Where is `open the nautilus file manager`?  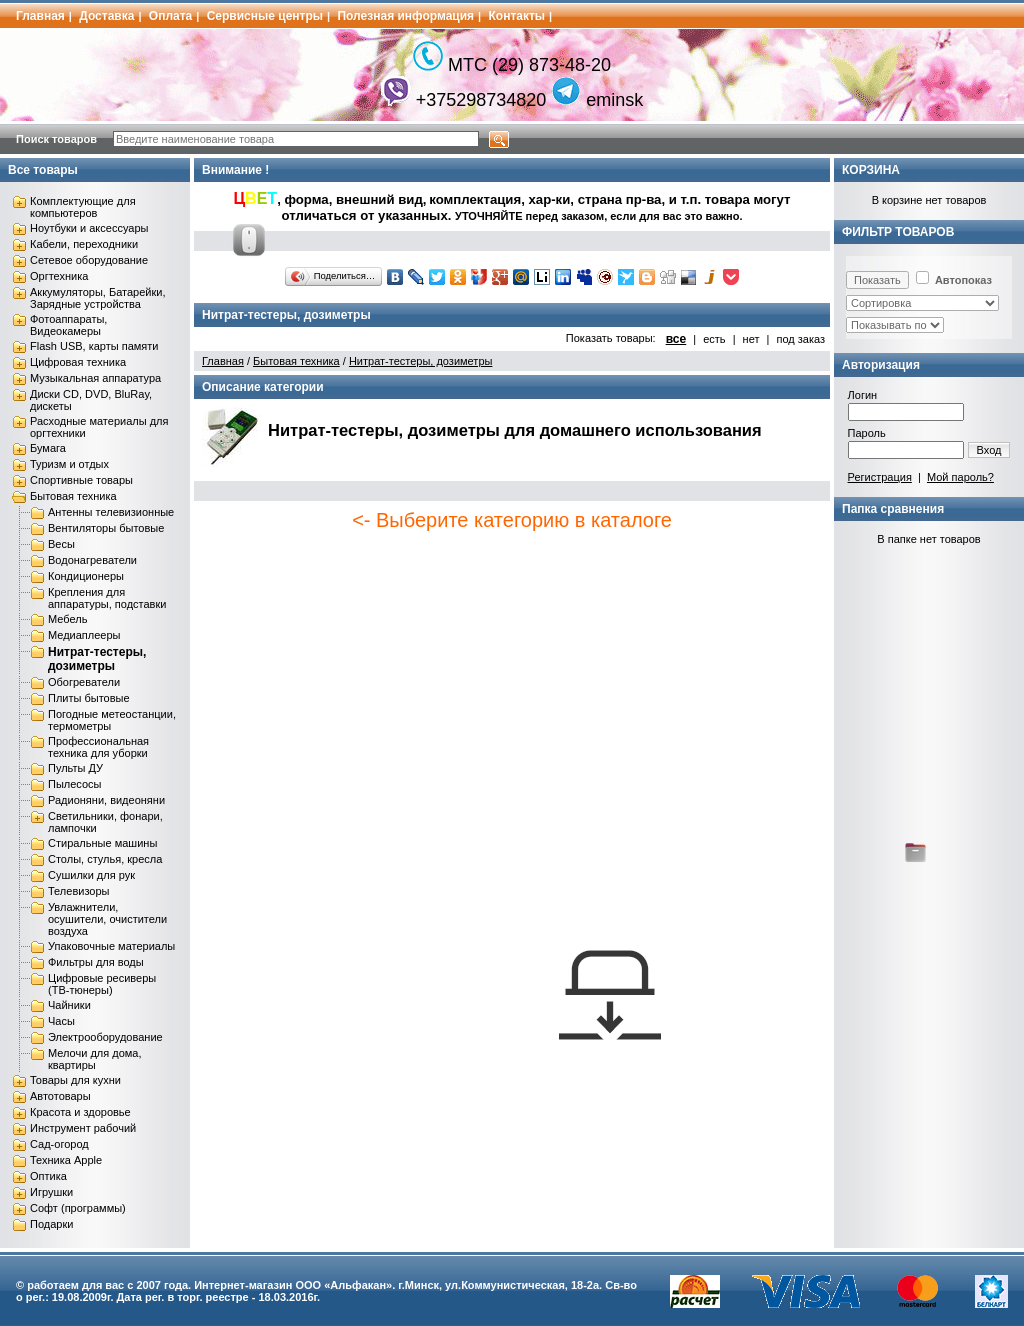 open the nautilus file manager is located at coordinates (915, 852).